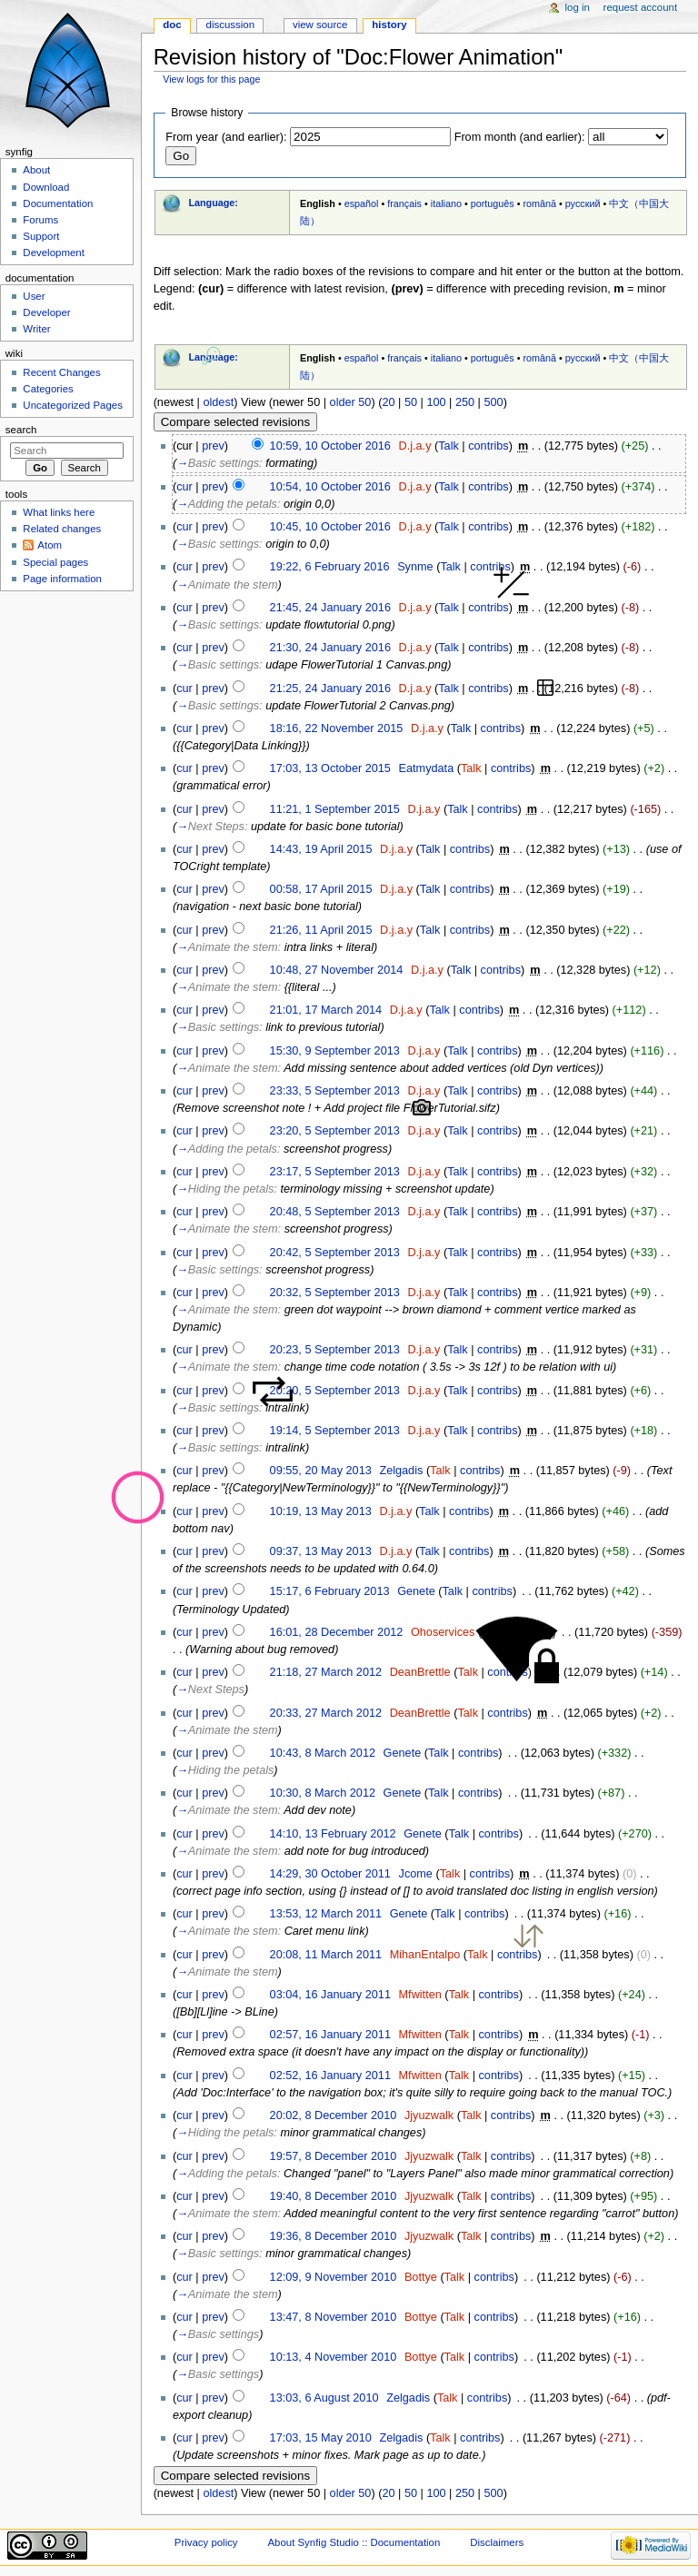  I want to click on swap or reorder items vertically, so click(528, 1936).